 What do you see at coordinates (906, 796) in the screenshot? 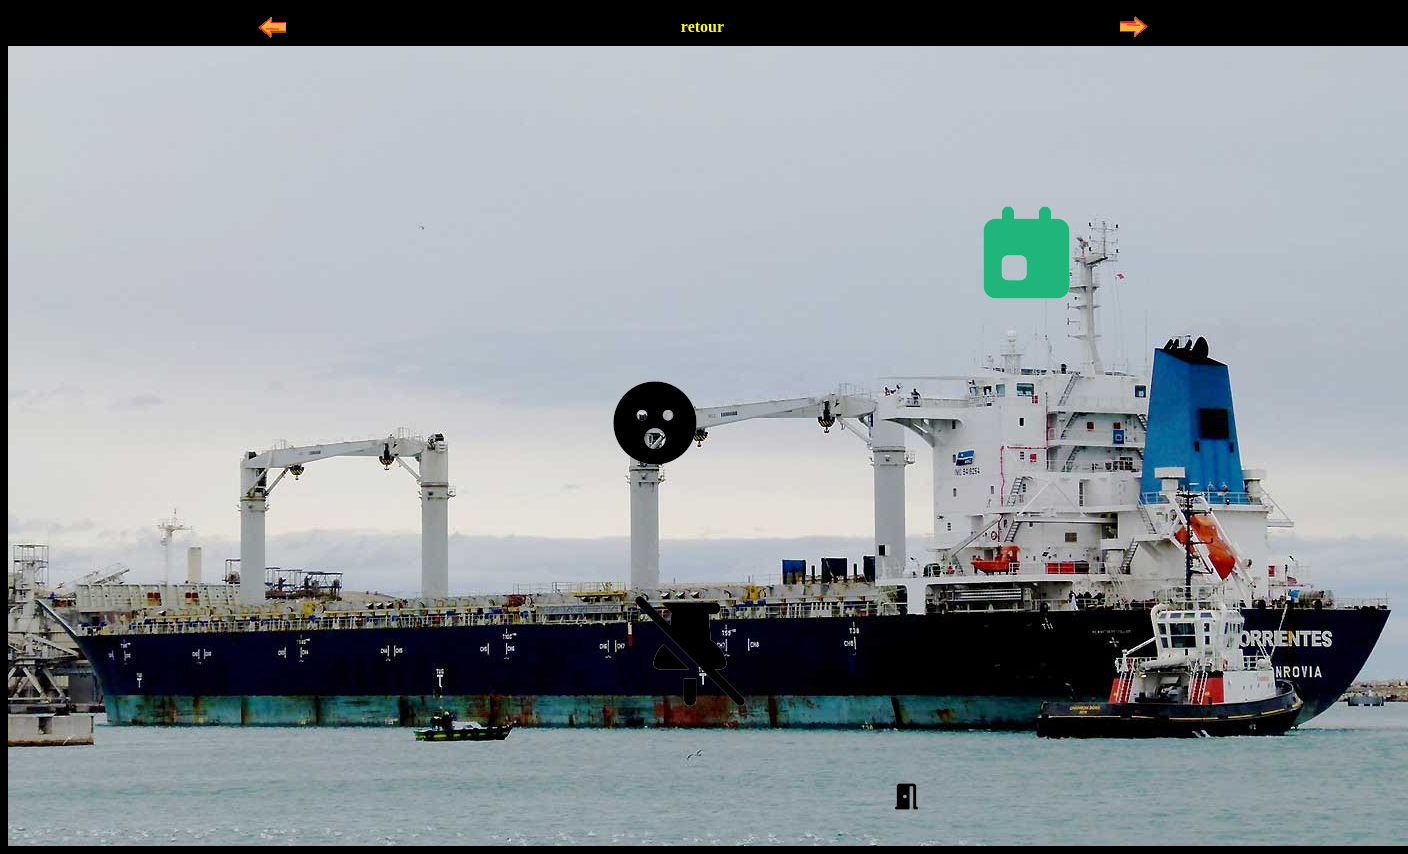
I see `log out or sign out of your account` at bounding box center [906, 796].